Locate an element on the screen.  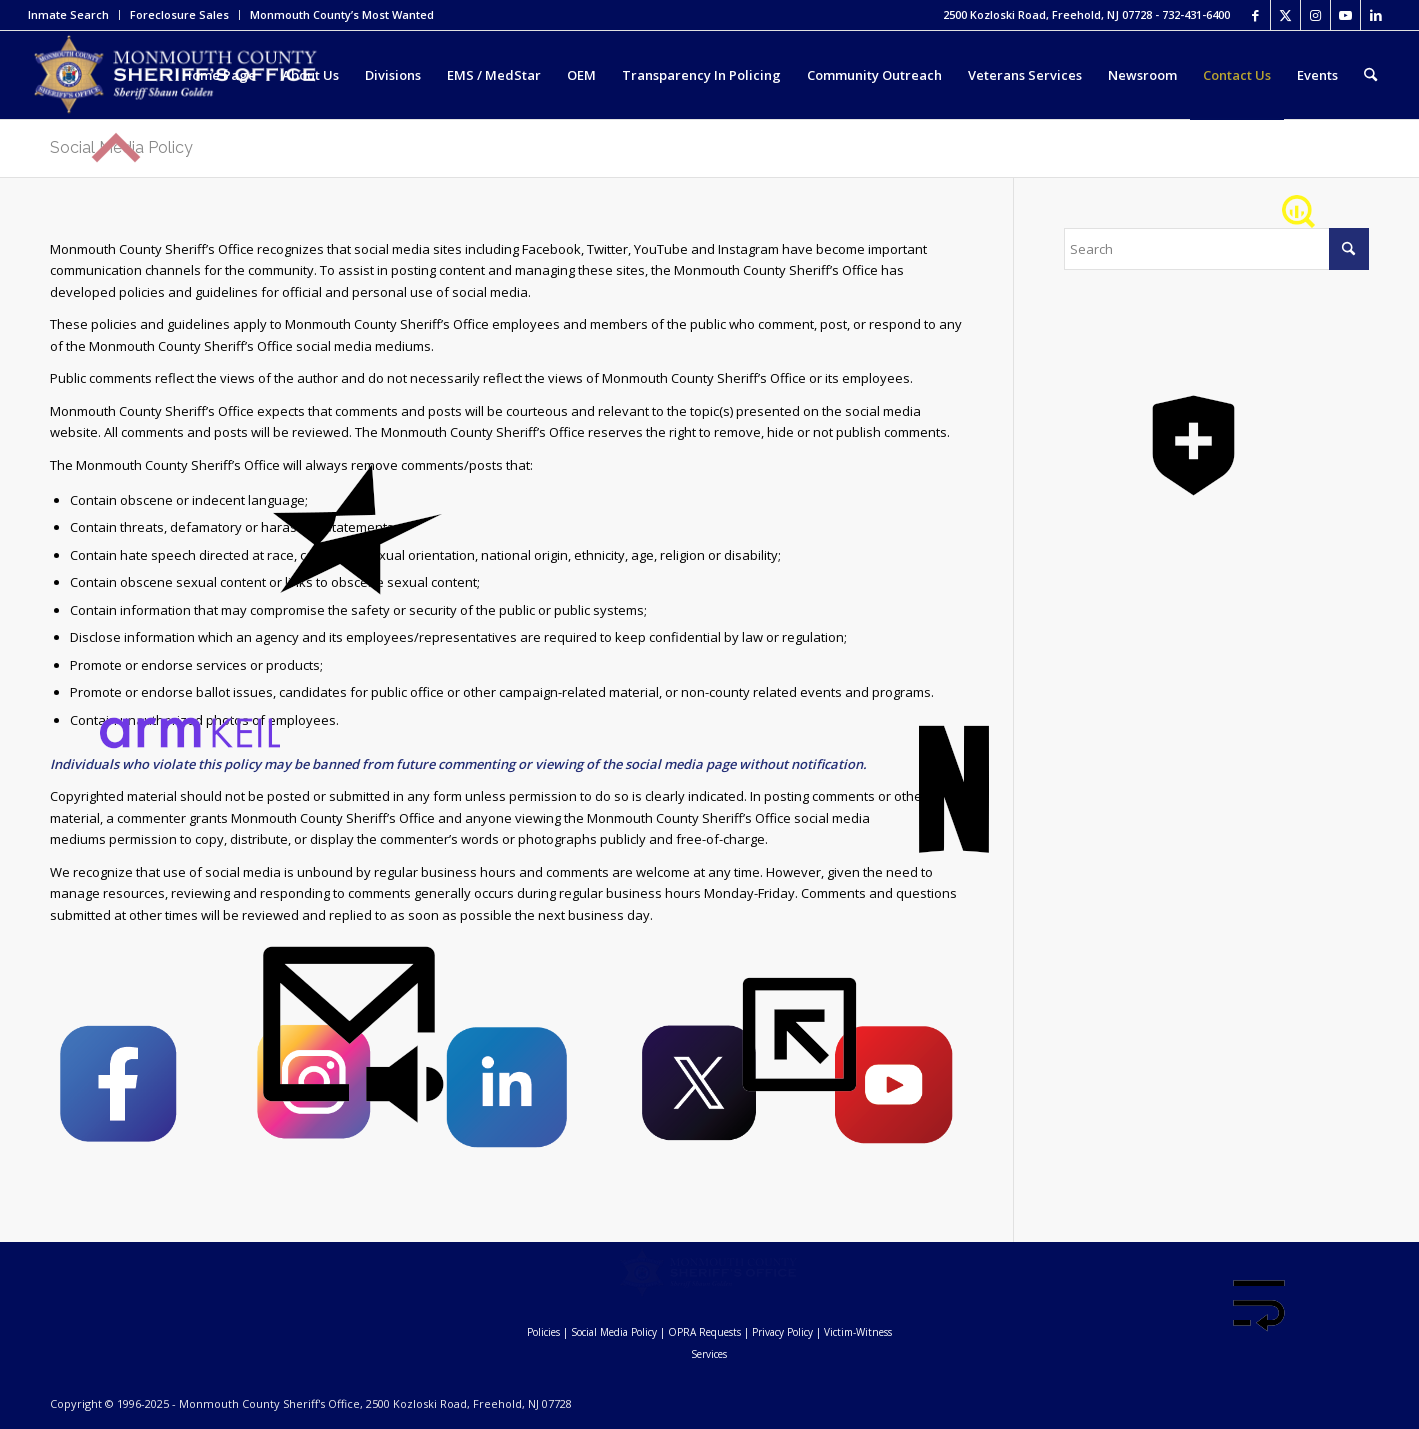
access Google BigQuery data warehouse is located at coordinates (1298, 211).